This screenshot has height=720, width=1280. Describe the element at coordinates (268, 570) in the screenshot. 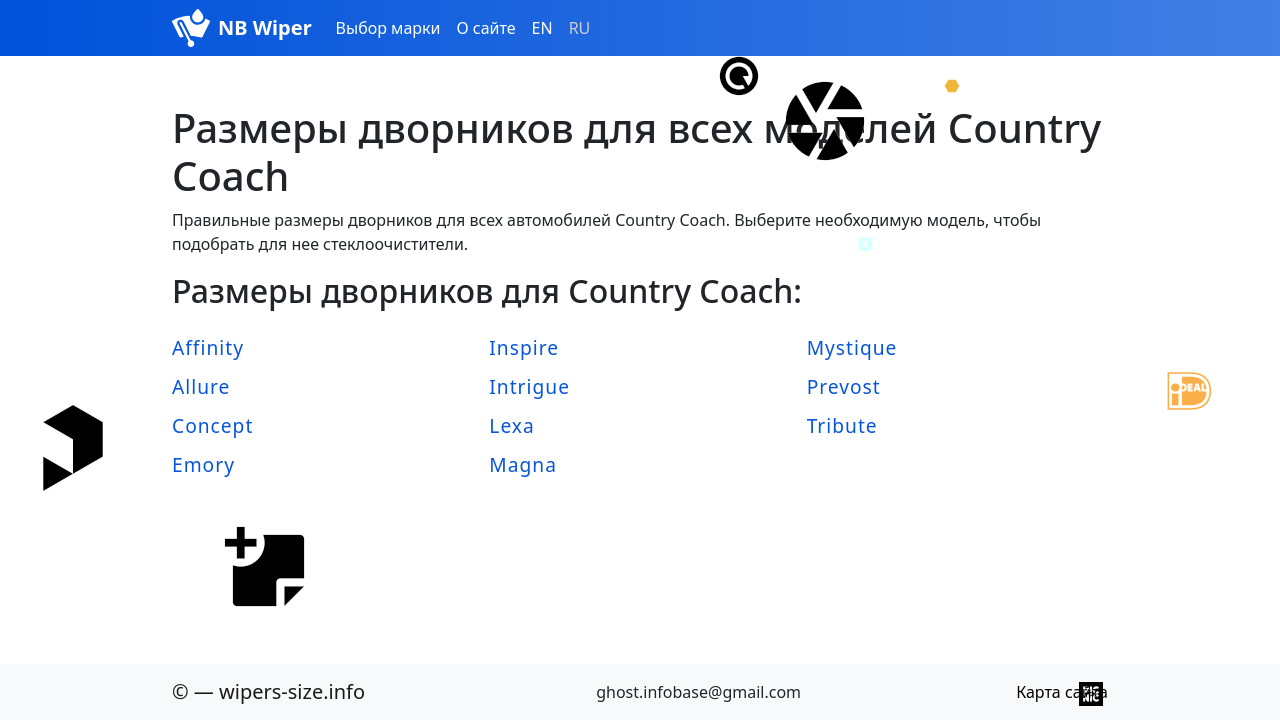

I see `create a new sticky note` at that location.